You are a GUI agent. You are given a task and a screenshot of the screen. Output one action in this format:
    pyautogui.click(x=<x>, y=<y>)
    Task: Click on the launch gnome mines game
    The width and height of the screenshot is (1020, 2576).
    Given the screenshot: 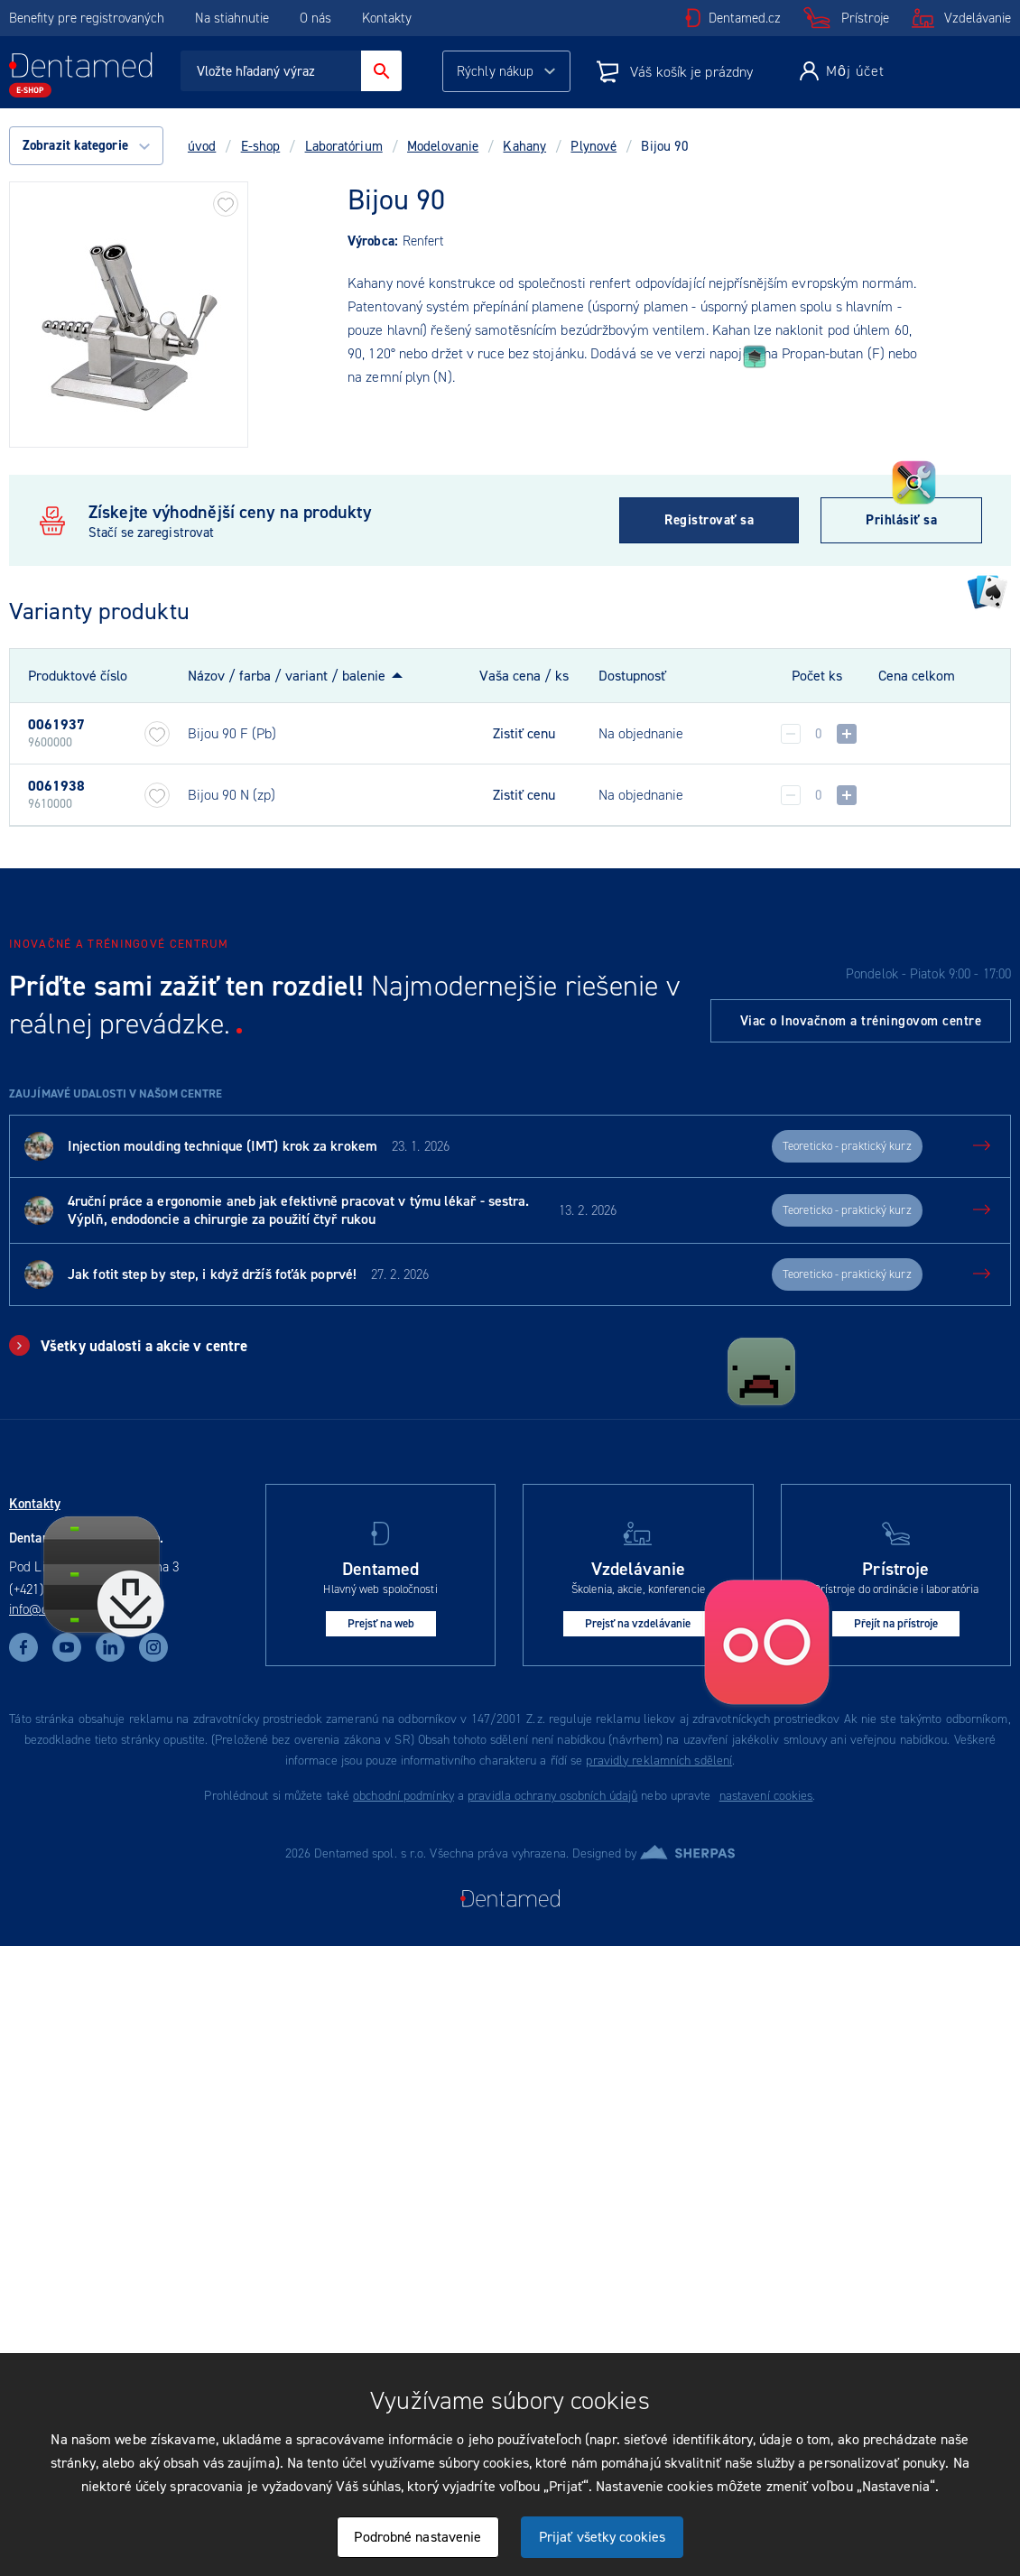 What is the action you would take?
    pyautogui.click(x=755, y=357)
    